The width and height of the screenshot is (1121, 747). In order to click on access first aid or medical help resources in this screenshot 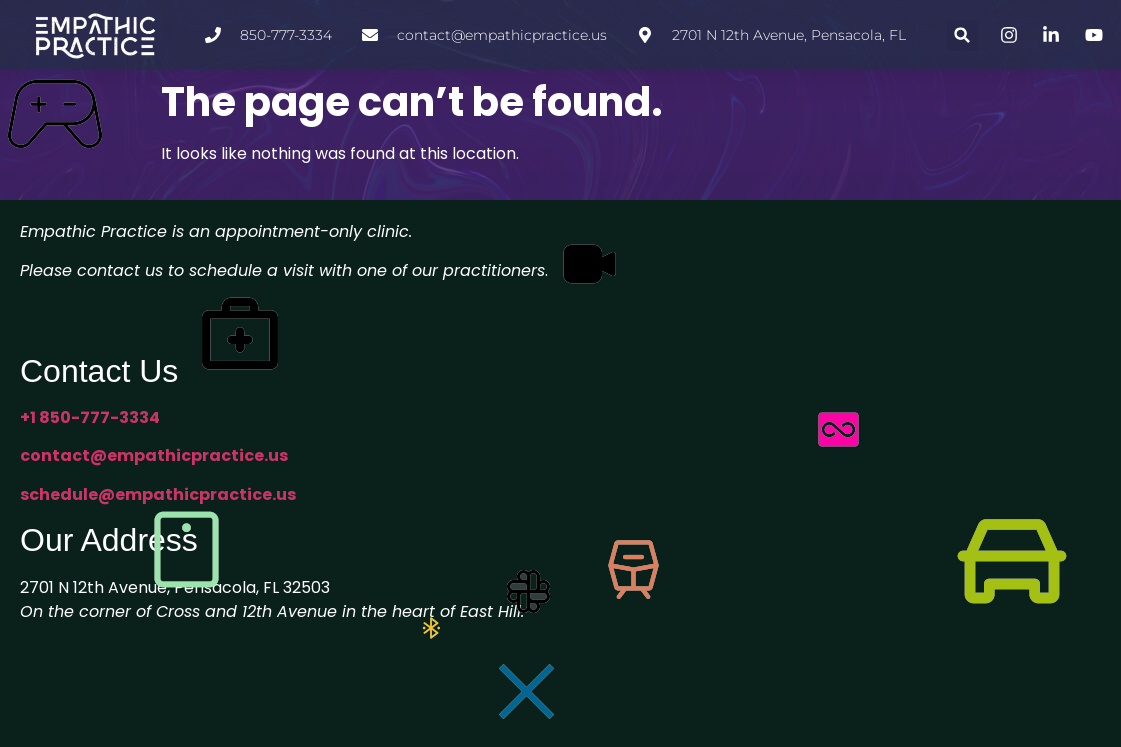, I will do `click(240, 337)`.